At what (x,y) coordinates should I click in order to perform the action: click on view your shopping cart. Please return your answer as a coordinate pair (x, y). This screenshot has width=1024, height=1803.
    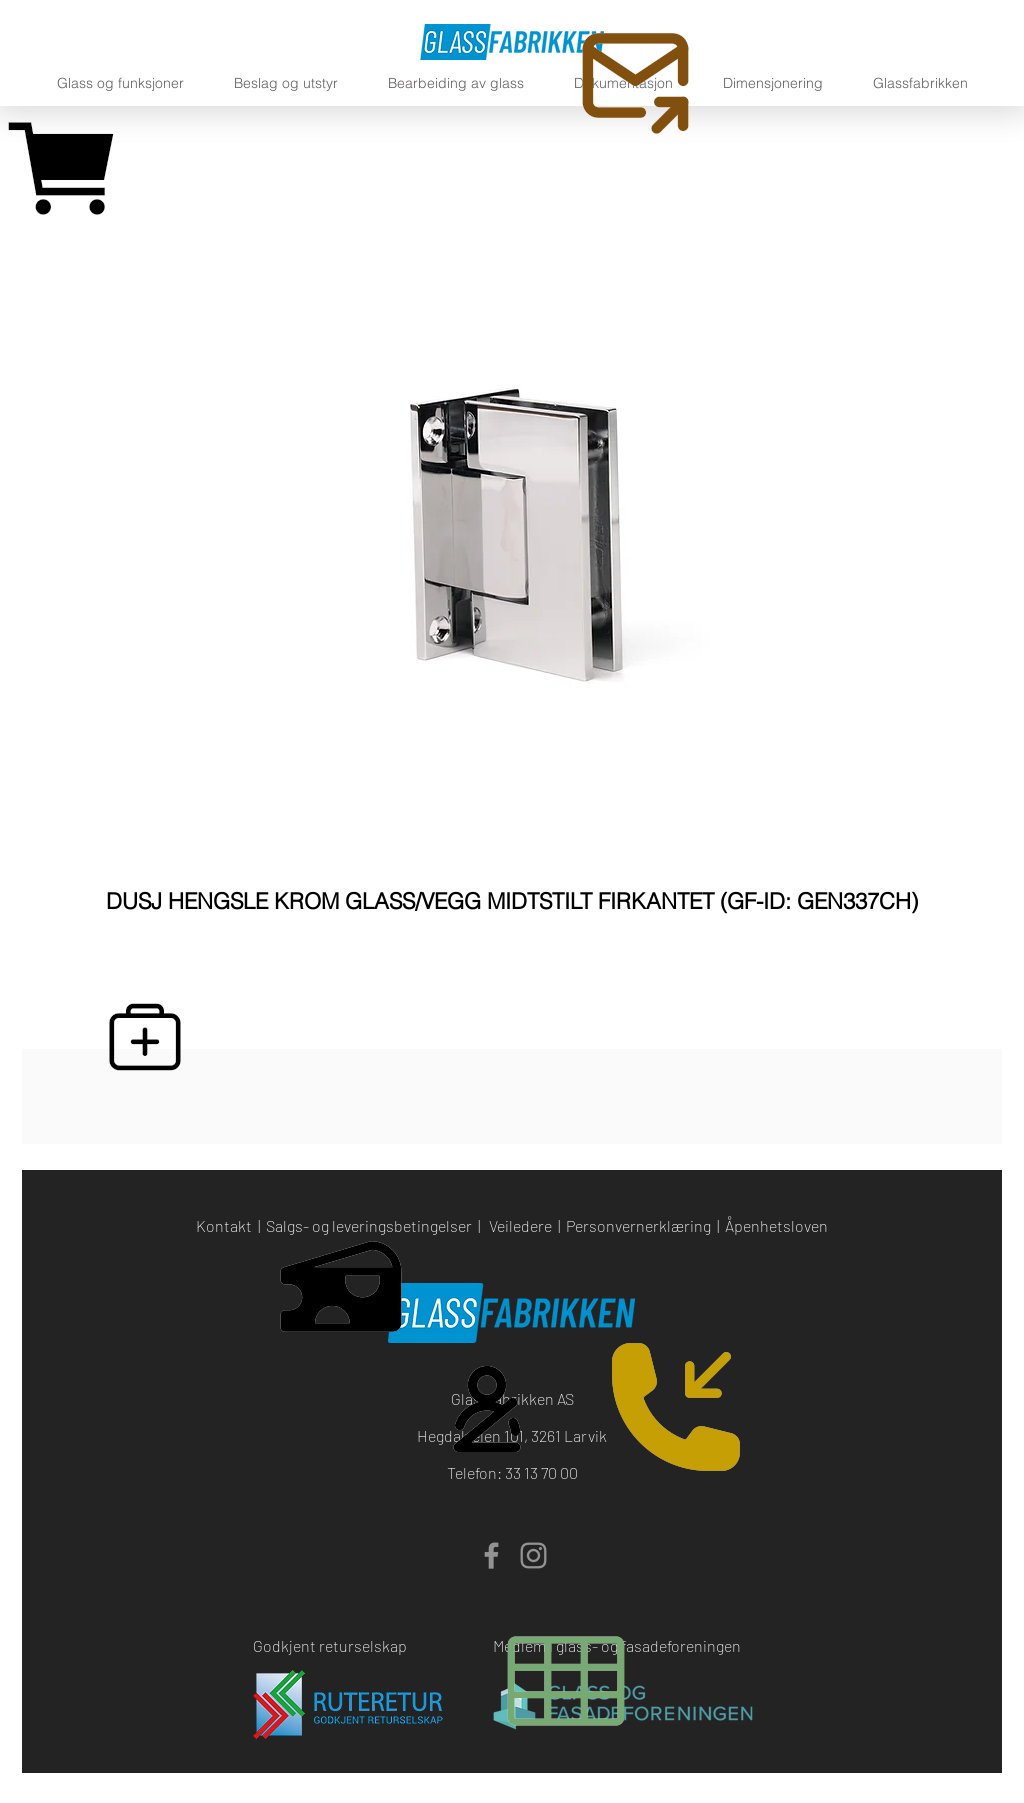
    Looking at the image, I should click on (62, 168).